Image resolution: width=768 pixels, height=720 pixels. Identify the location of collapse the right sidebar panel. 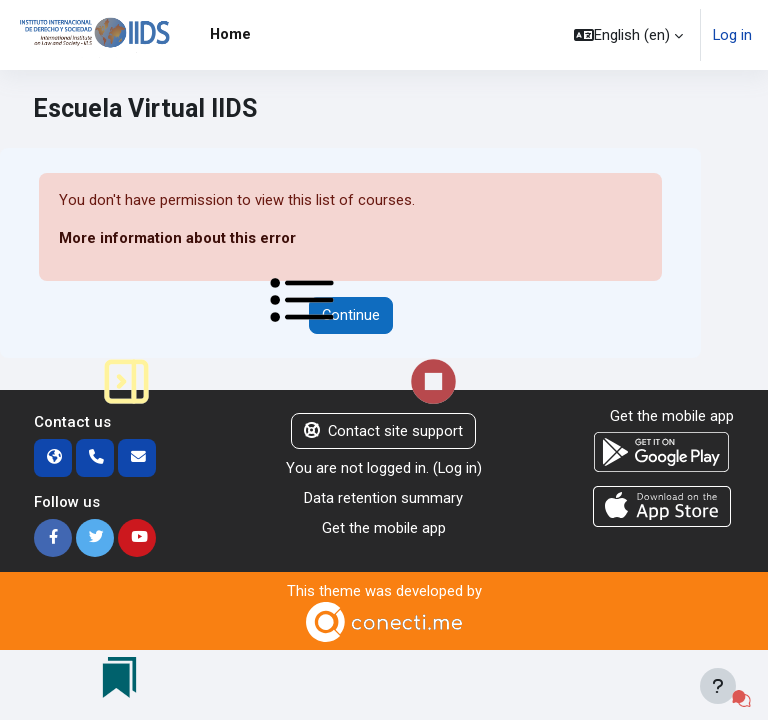
(126, 381).